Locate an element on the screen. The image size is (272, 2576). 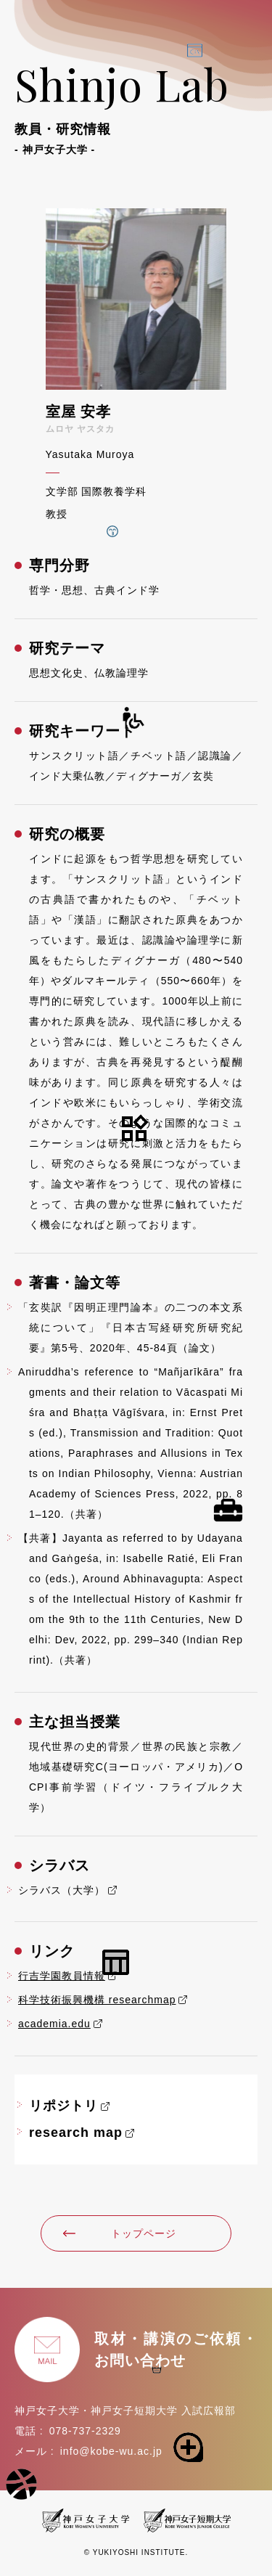
access home repair services is located at coordinates (228, 1510).